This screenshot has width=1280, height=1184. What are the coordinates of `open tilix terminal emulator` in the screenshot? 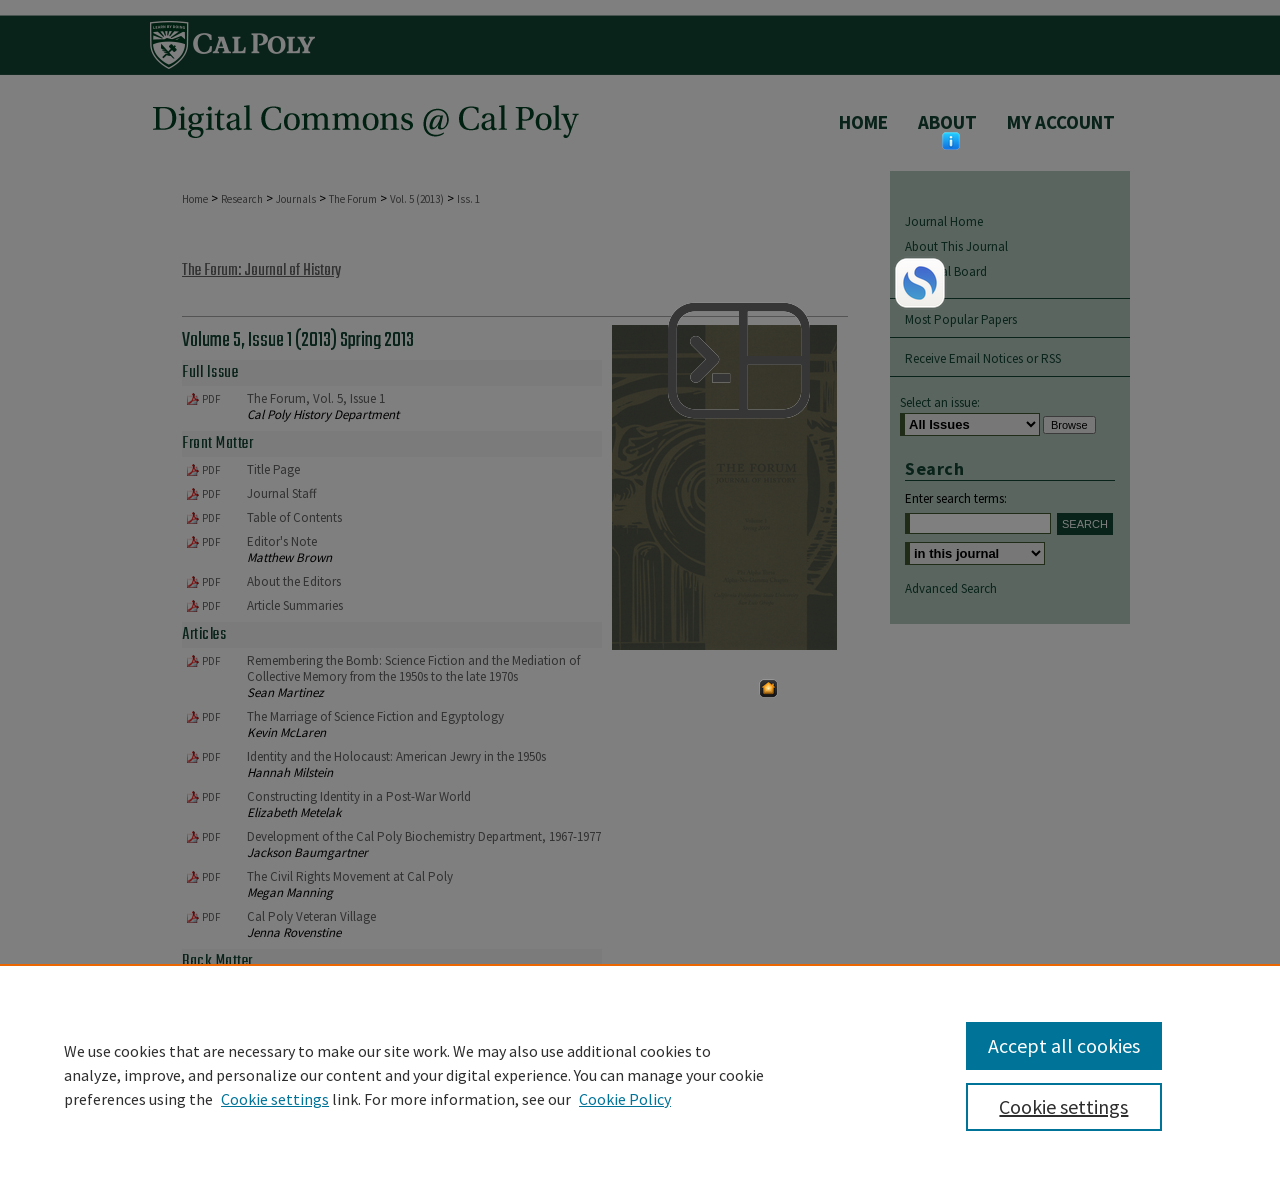 It's located at (739, 356).